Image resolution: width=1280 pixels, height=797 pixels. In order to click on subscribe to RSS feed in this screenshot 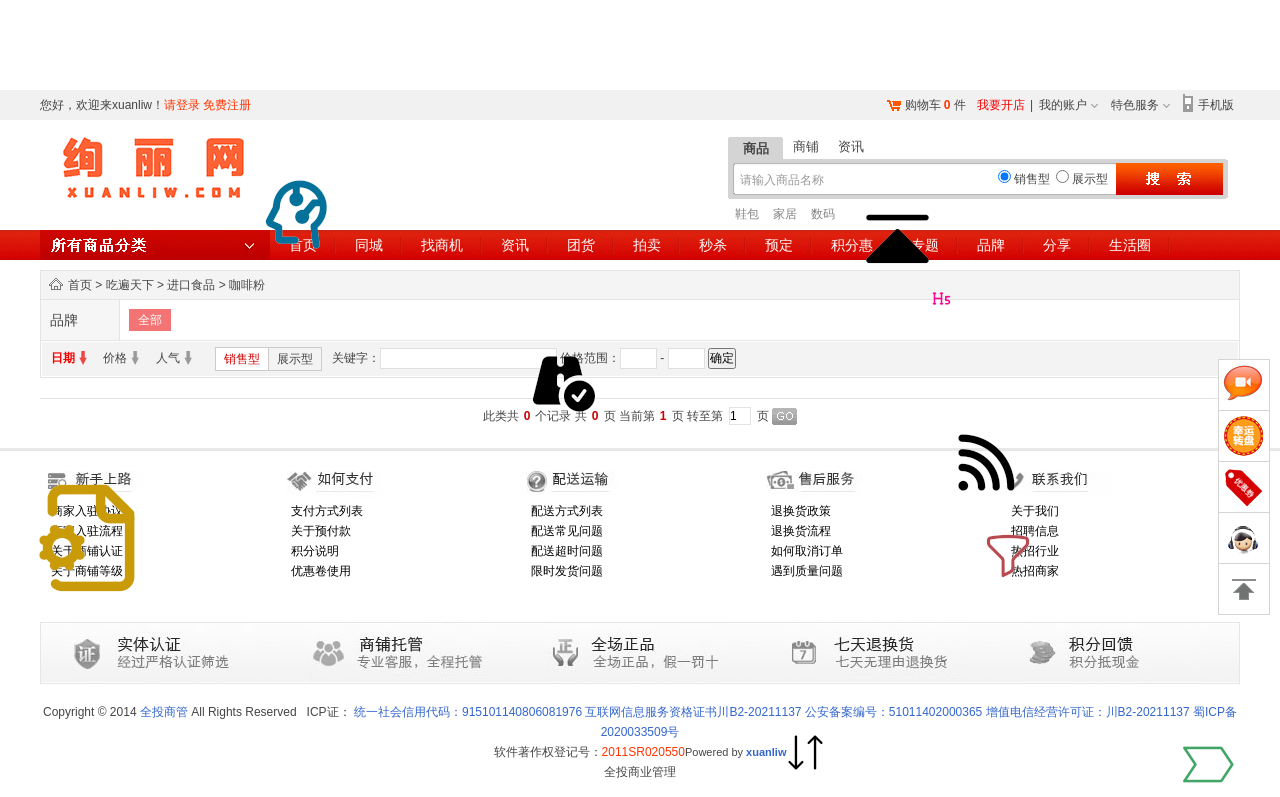, I will do `click(984, 465)`.